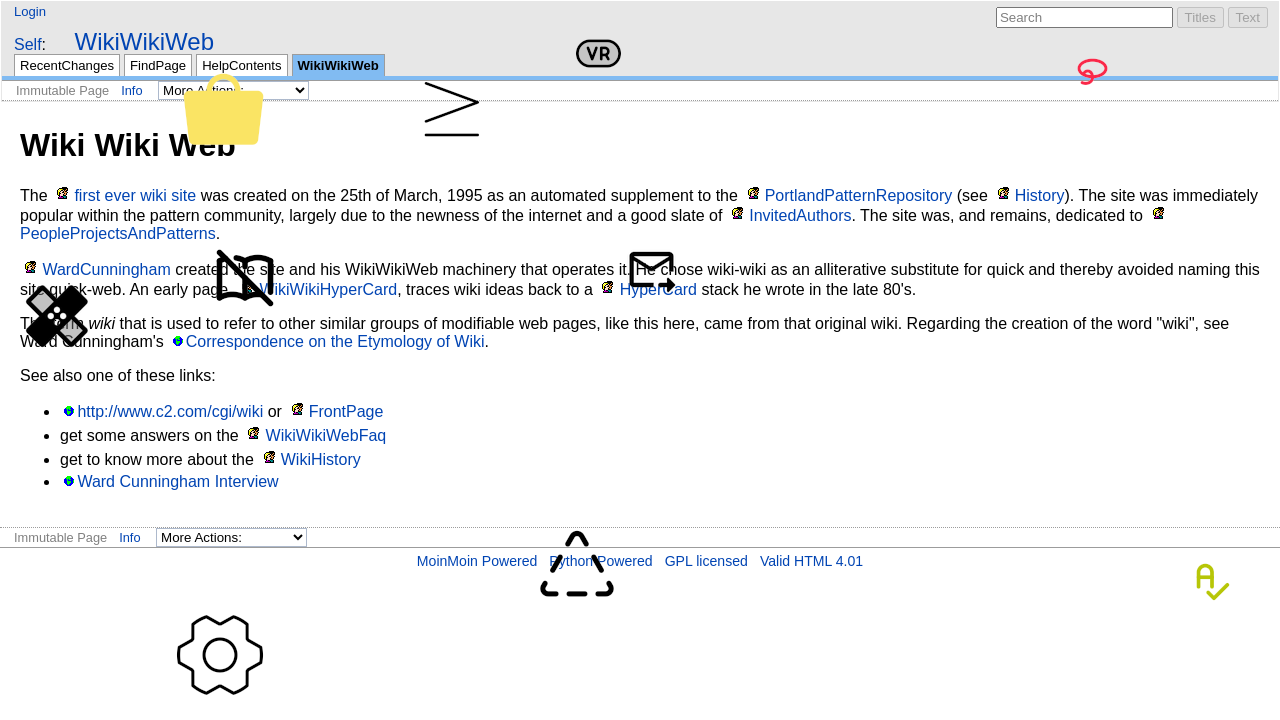 This screenshot has width=1280, height=720. Describe the element at coordinates (223, 113) in the screenshot. I see `view your shopping bag` at that location.